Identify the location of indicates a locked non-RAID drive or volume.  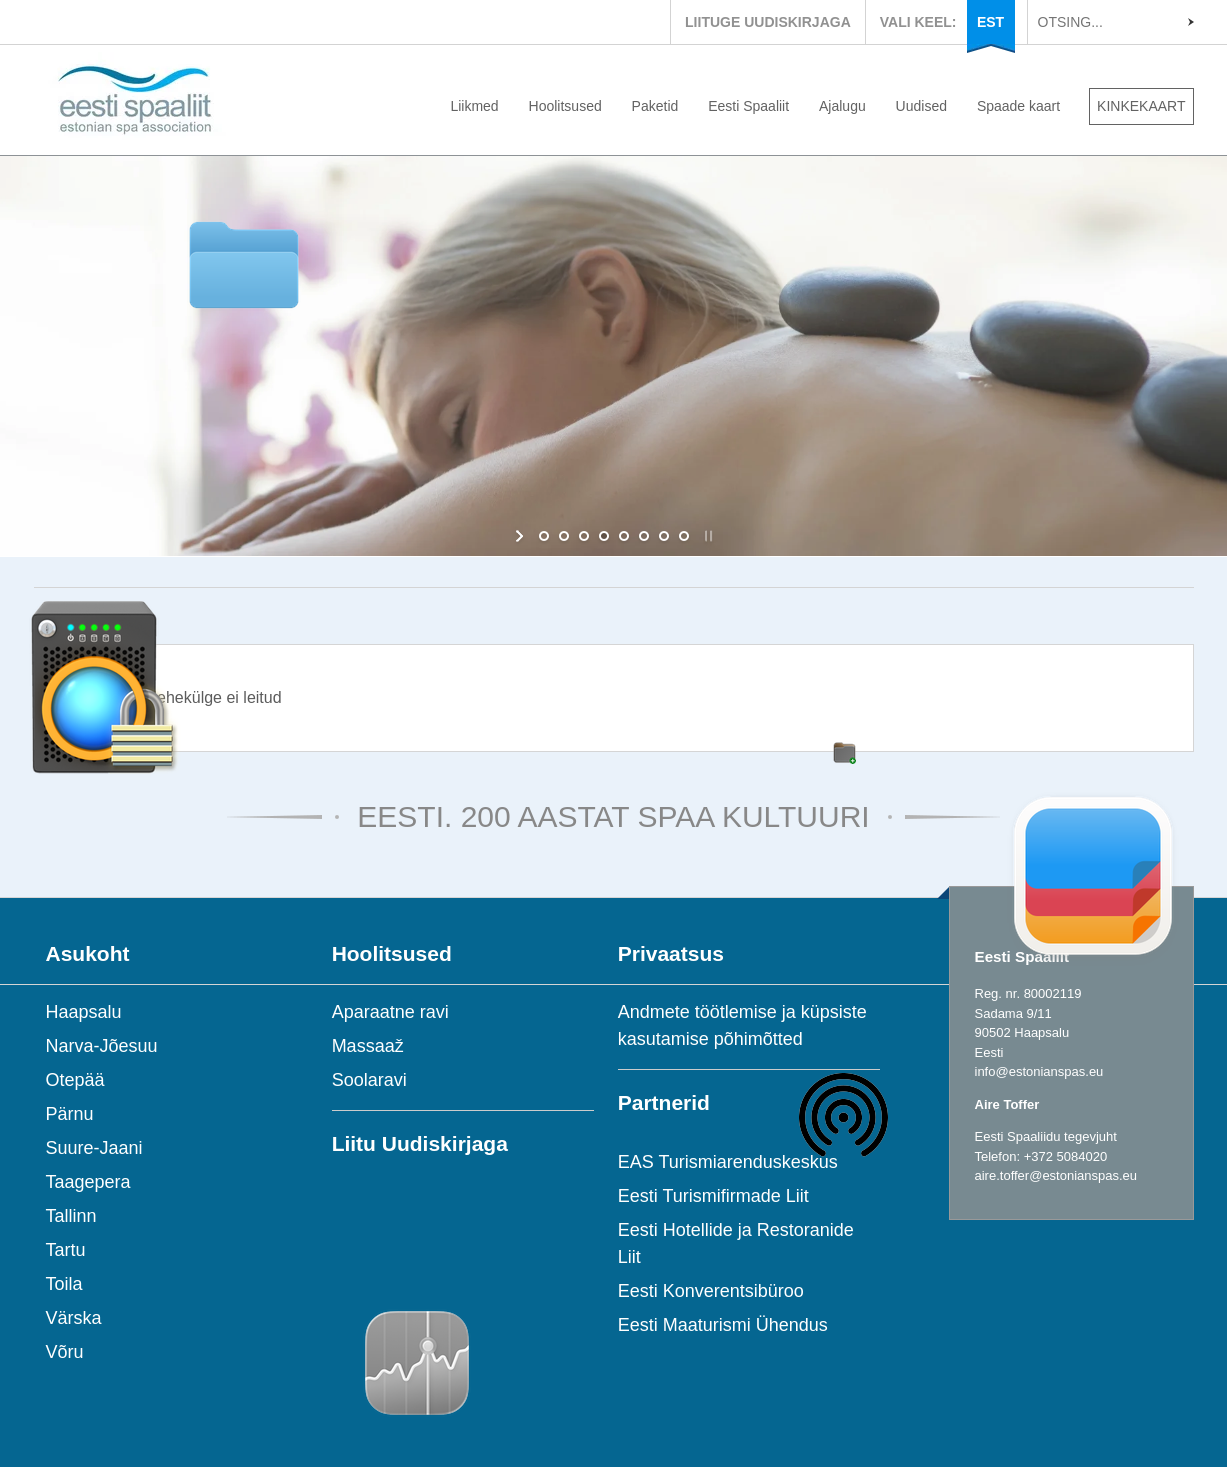
(94, 687).